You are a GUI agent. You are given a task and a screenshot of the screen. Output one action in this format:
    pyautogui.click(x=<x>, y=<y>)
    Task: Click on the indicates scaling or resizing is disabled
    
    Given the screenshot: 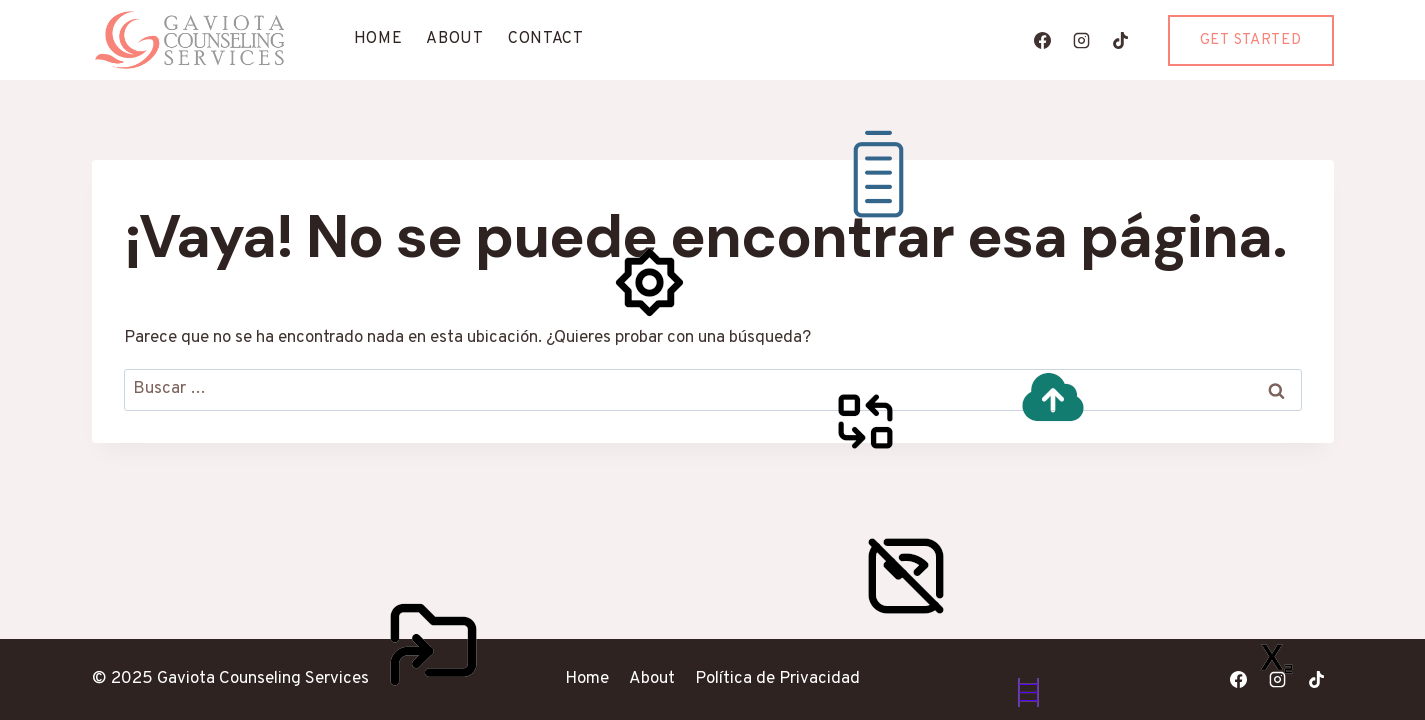 What is the action you would take?
    pyautogui.click(x=906, y=576)
    